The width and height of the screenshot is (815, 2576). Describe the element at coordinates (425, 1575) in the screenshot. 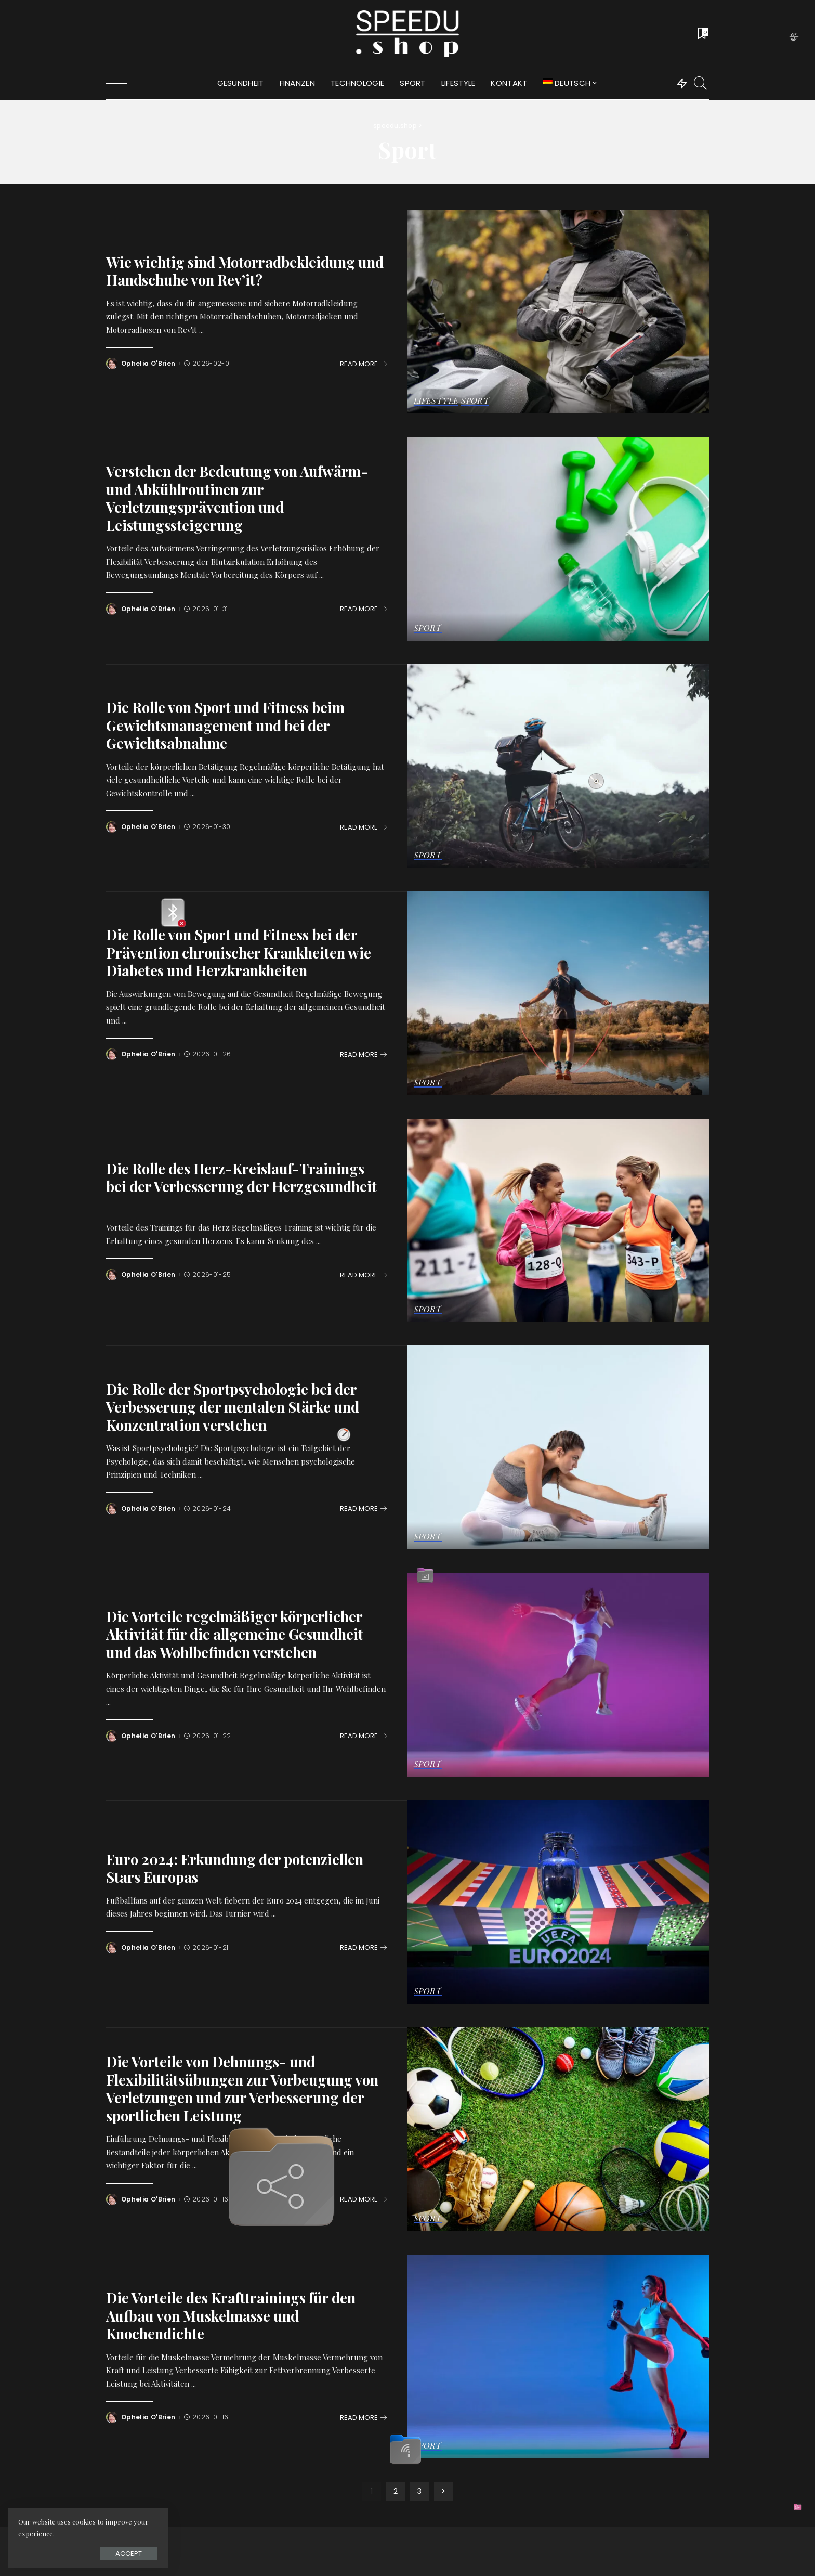

I see `open pictures folder` at that location.